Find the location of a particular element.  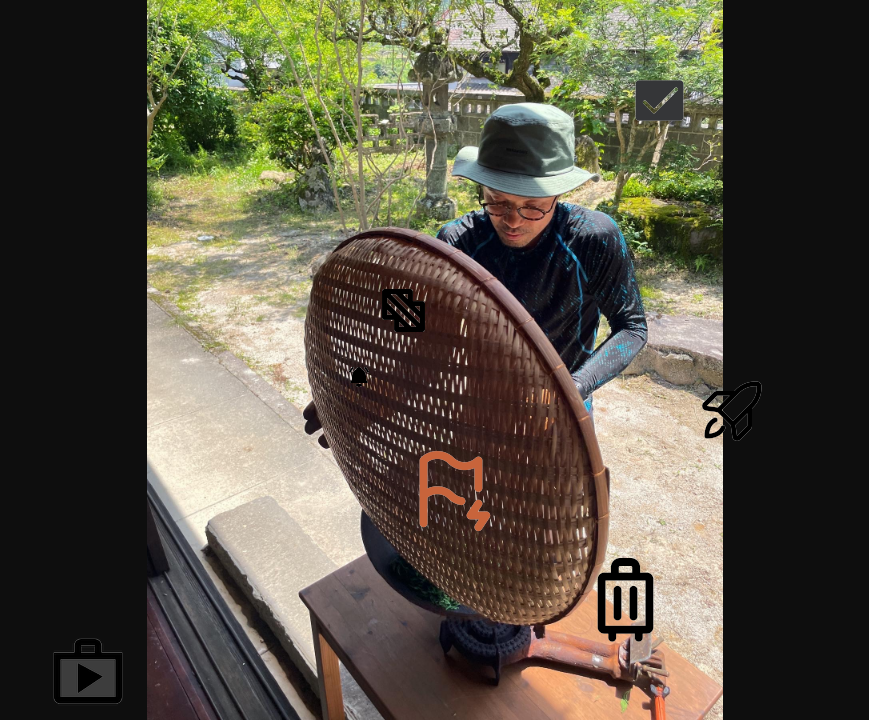

indicates new notifications are available is located at coordinates (359, 377).